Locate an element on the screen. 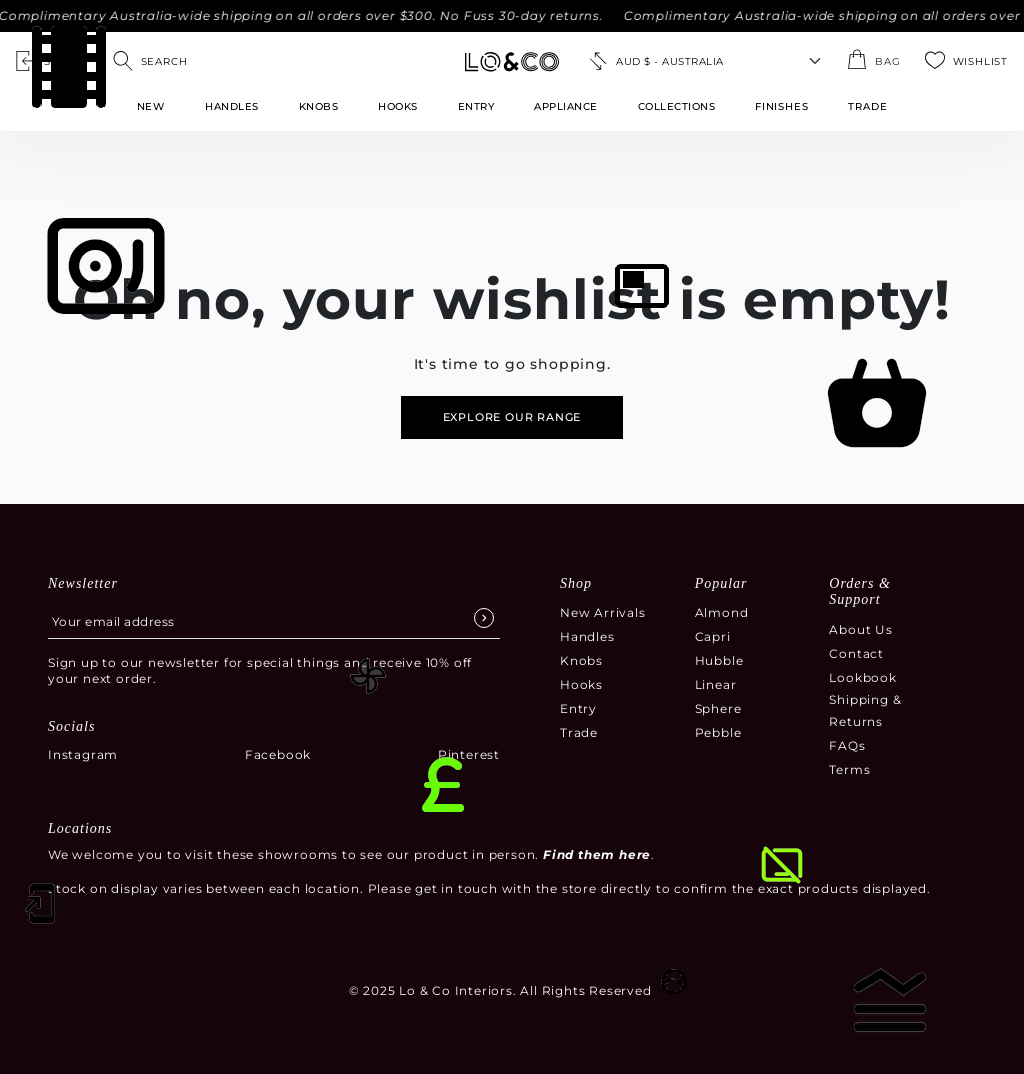 The width and height of the screenshot is (1024, 1074). toggle chart legend visibility is located at coordinates (890, 1000).